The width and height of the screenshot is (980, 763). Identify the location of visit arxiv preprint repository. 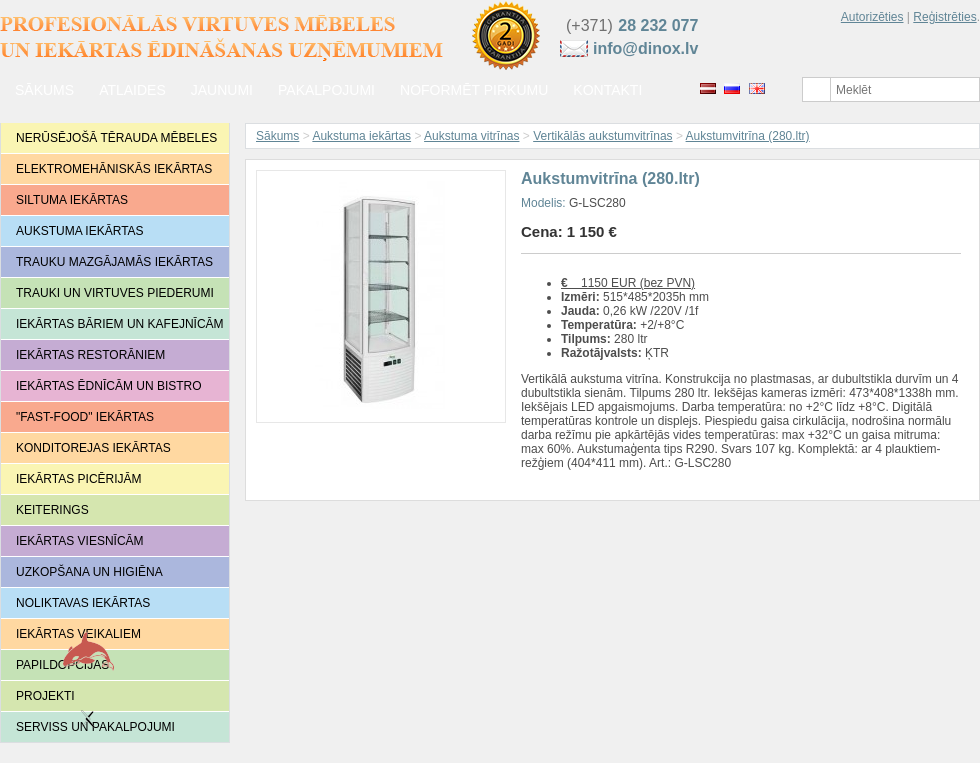
(88, 719).